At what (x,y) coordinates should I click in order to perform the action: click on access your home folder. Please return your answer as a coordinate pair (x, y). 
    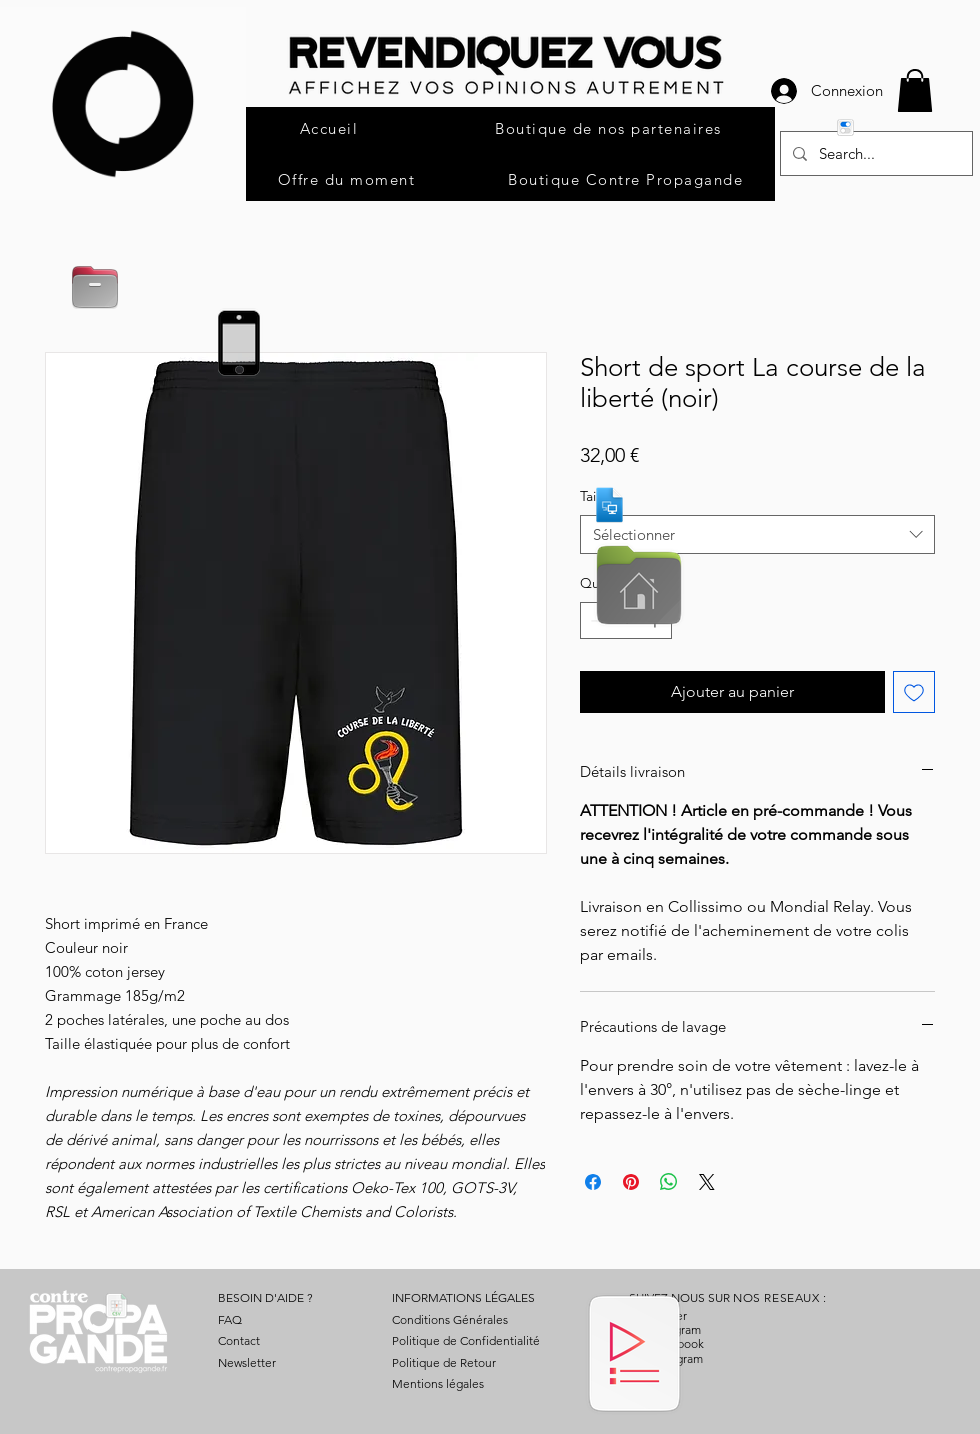
    Looking at the image, I should click on (639, 585).